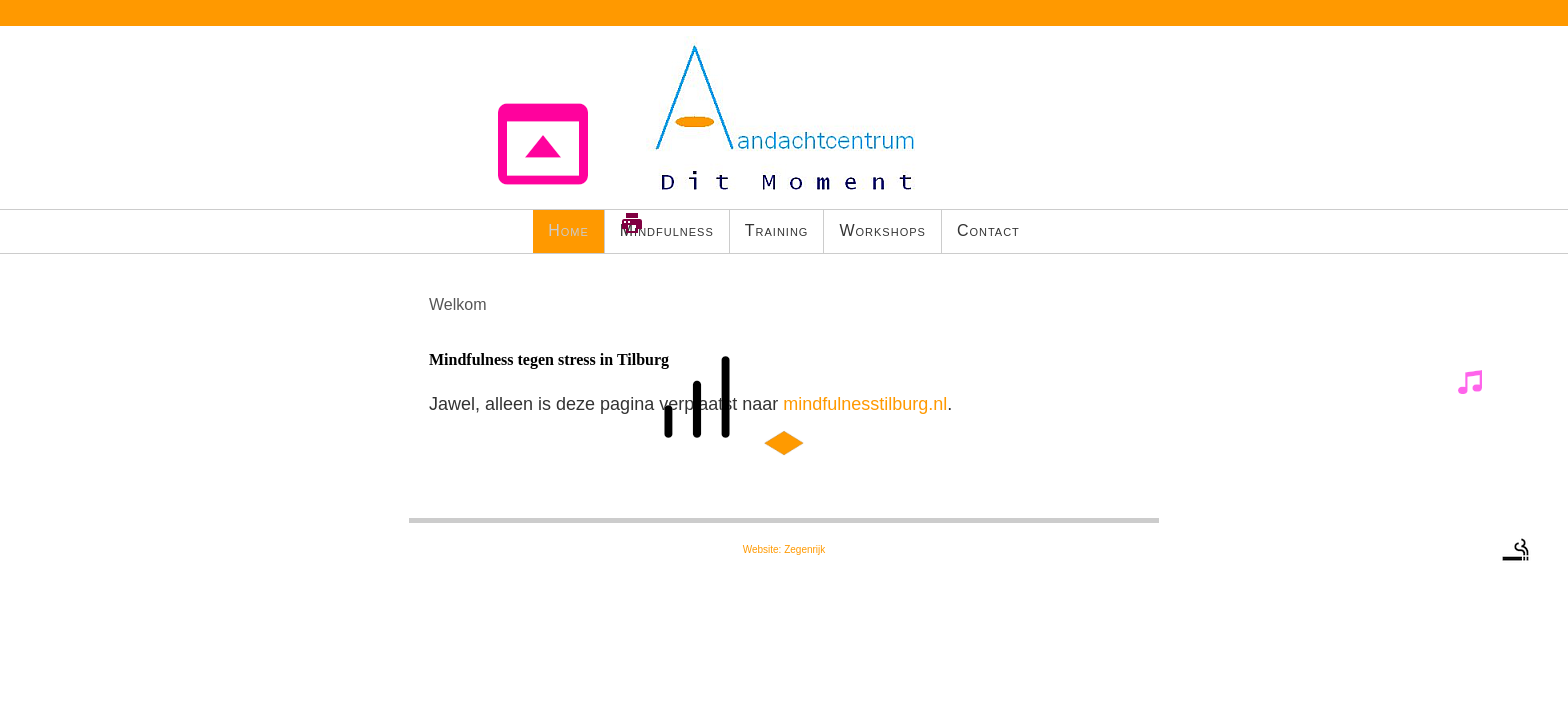  What do you see at coordinates (543, 144) in the screenshot?
I see `maximize or expand the current window` at bounding box center [543, 144].